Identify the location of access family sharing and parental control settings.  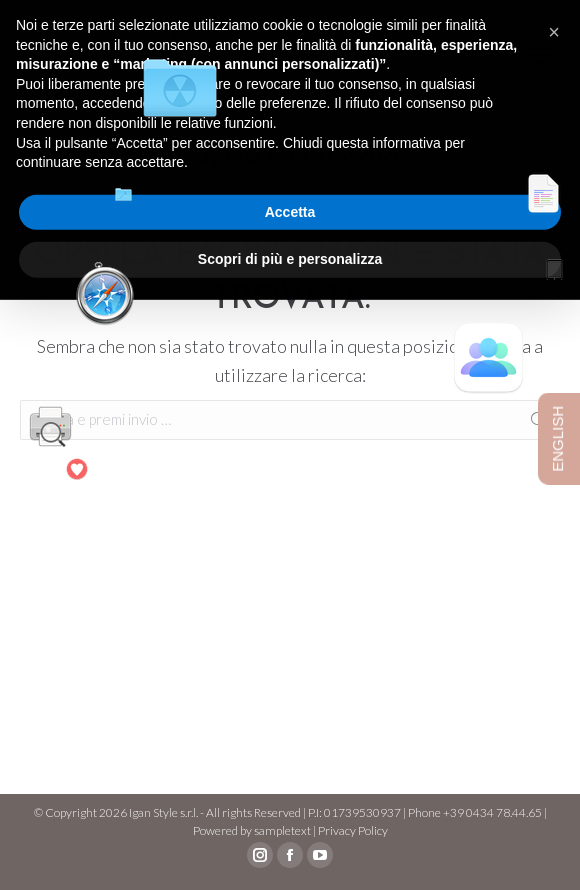
(488, 357).